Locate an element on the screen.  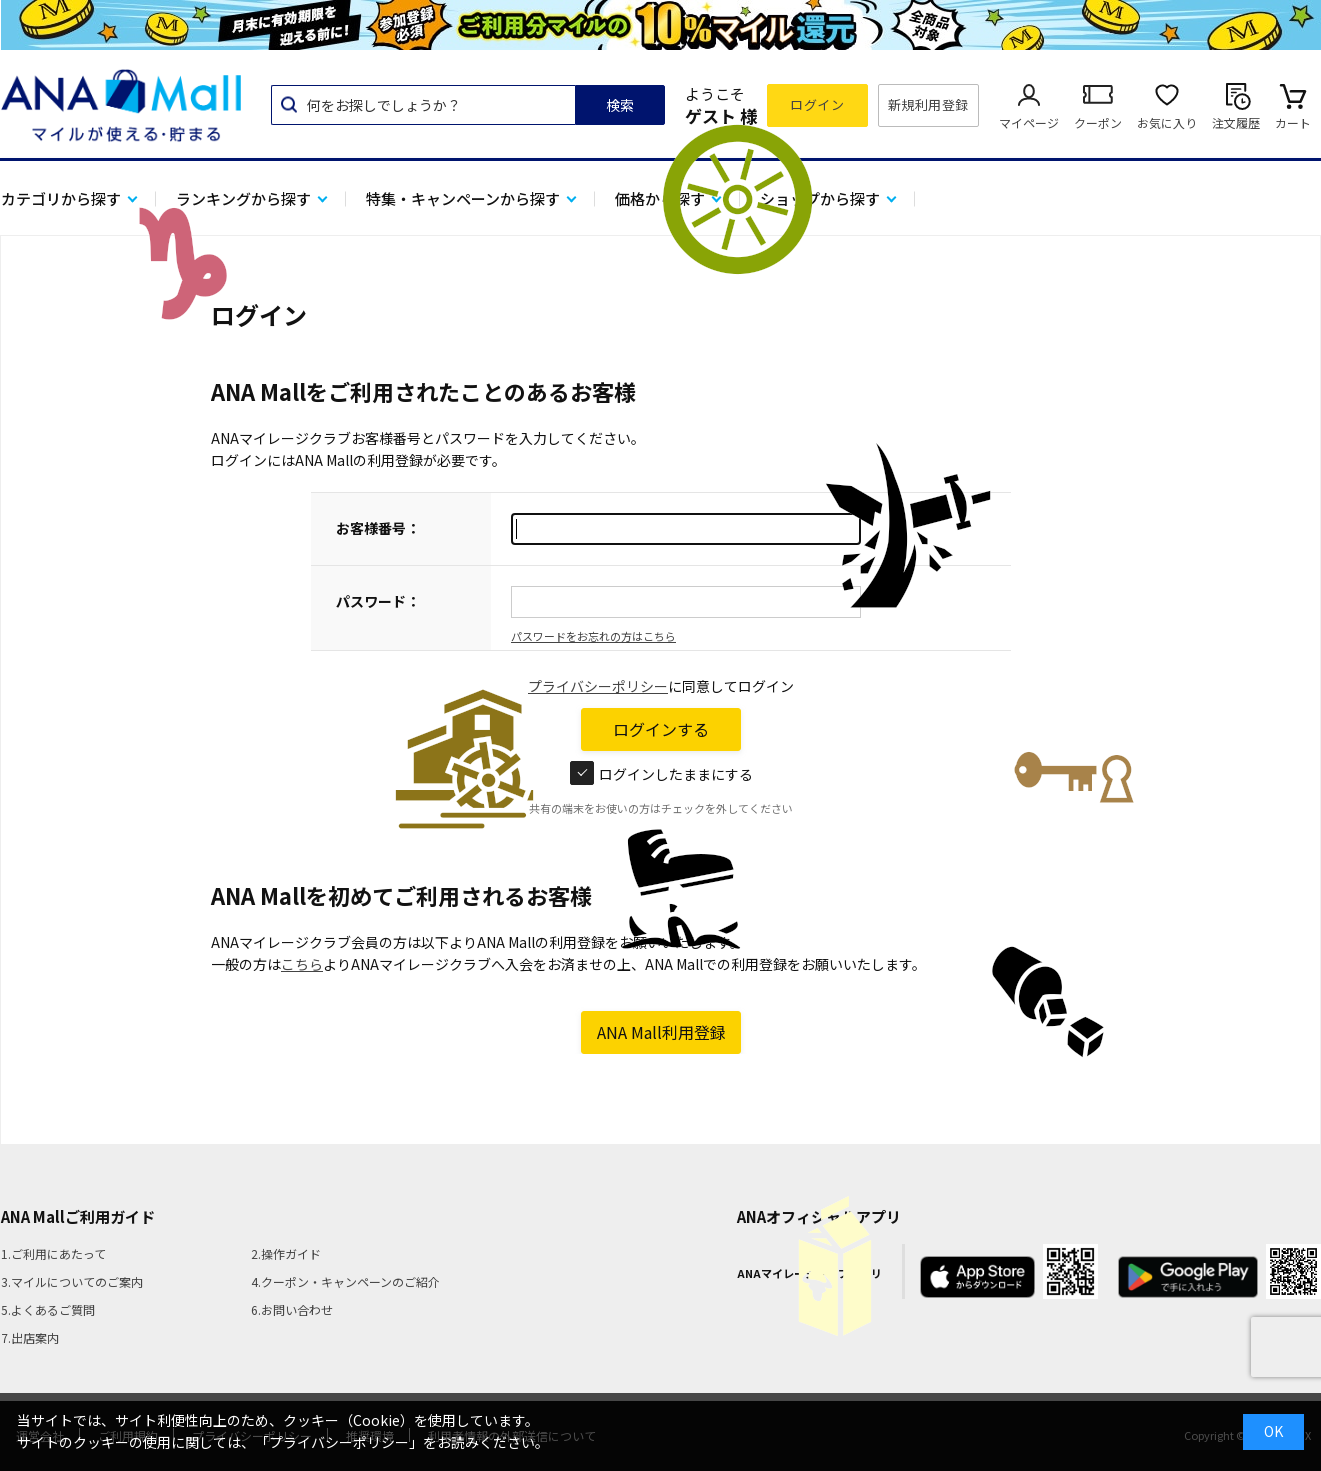
indicates a broken or damaged weapon is located at coordinates (908, 525).